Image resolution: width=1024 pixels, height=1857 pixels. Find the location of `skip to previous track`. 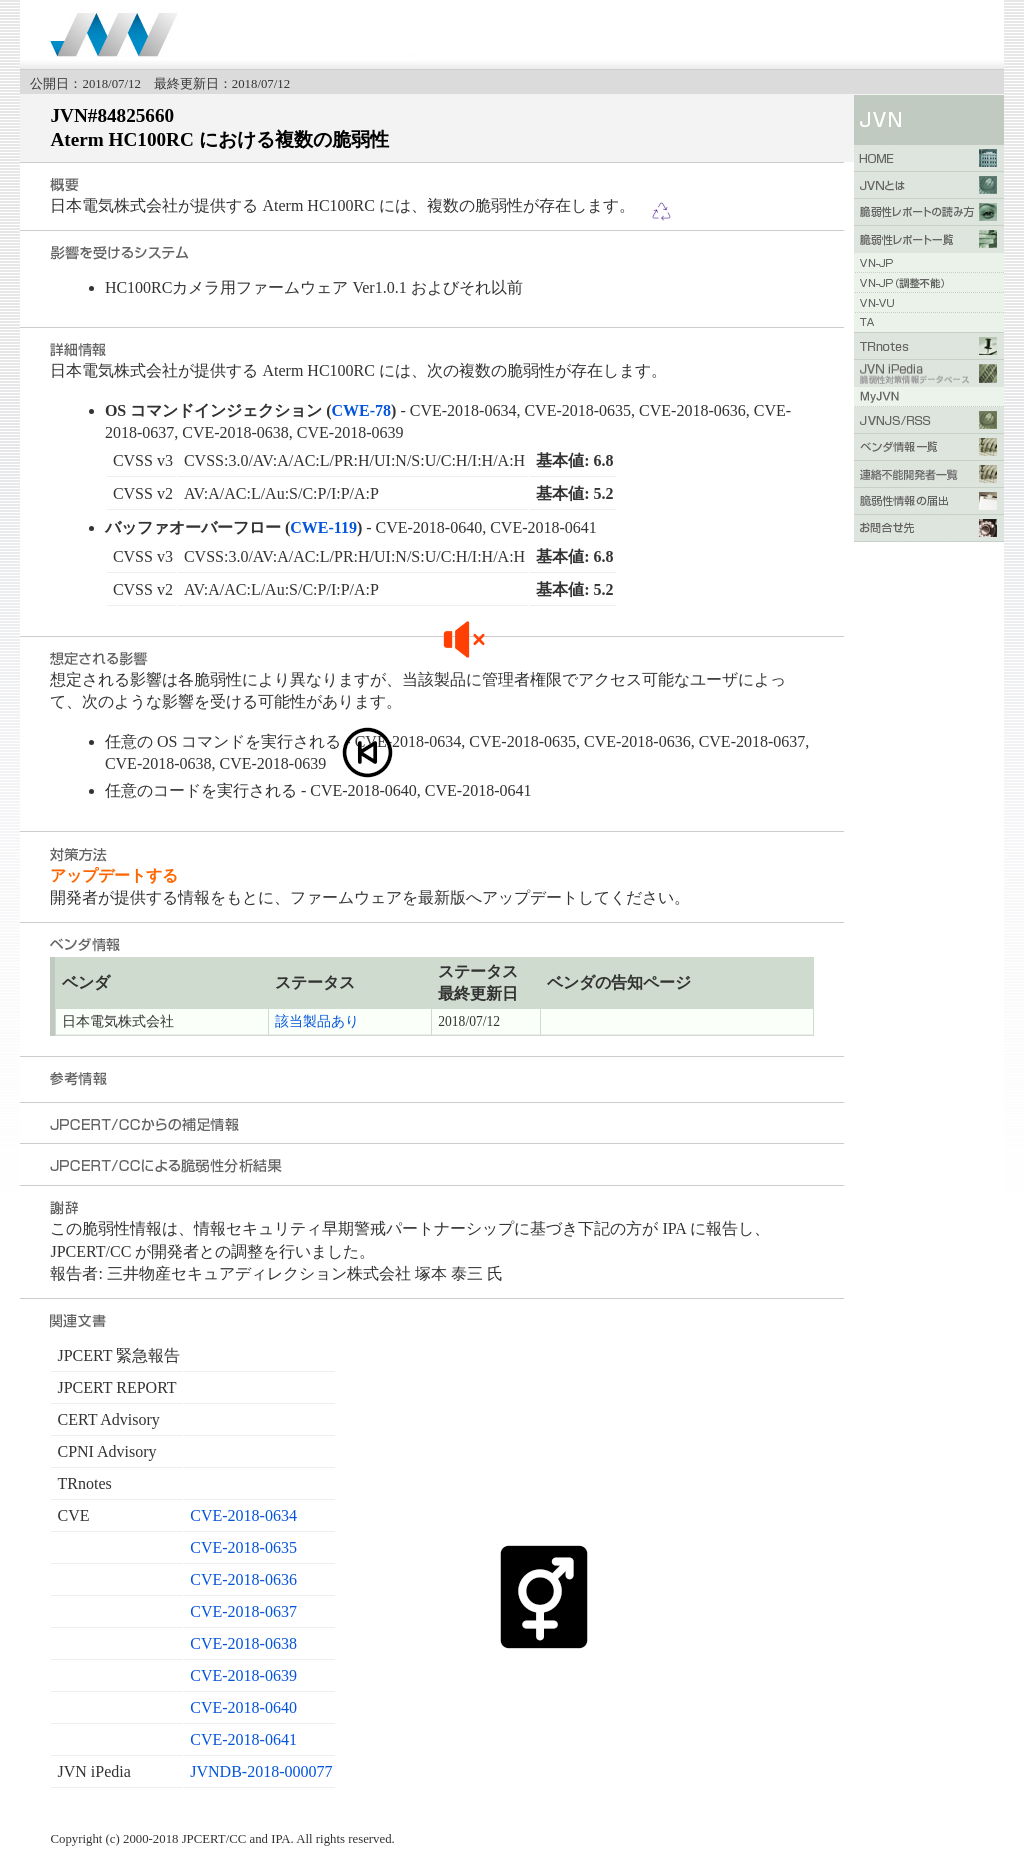

skip to previous track is located at coordinates (367, 752).